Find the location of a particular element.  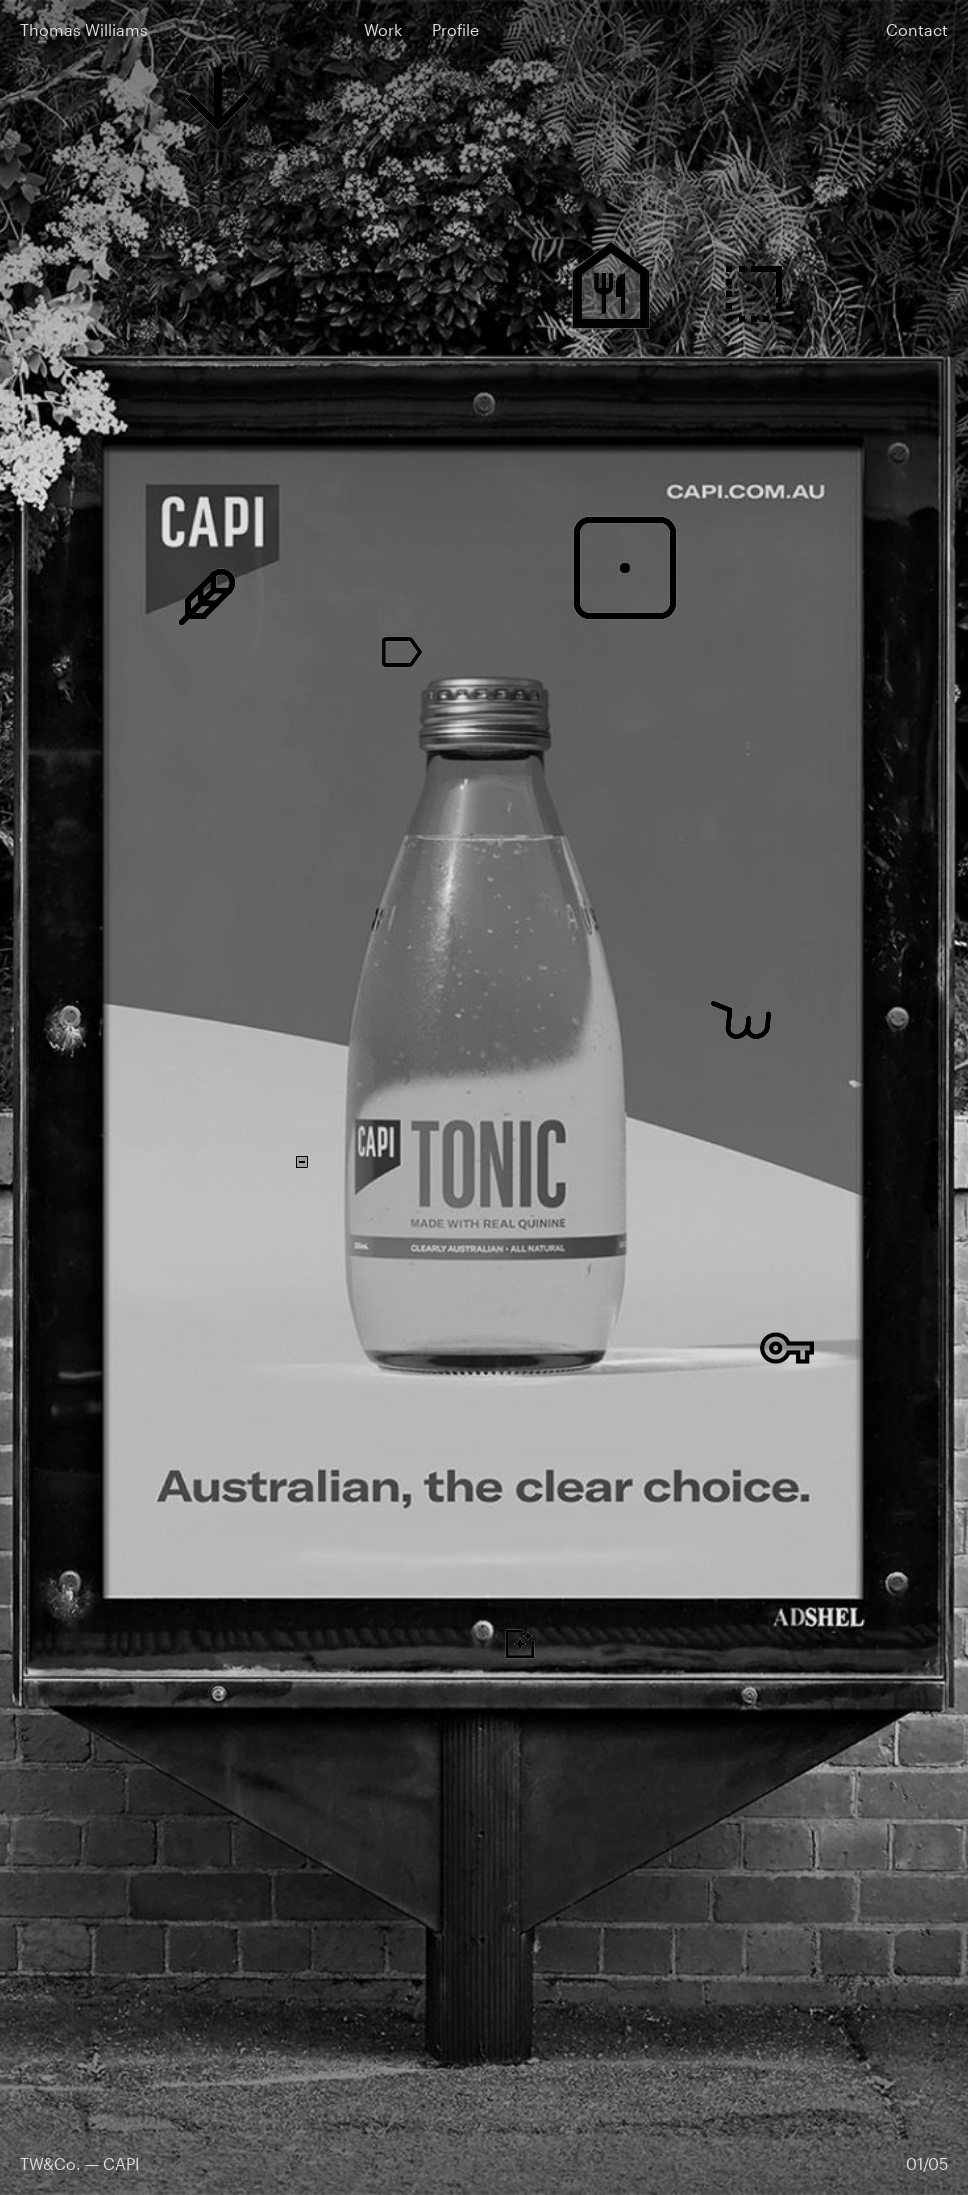

adjust corner radius of a shape or element is located at coordinates (754, 294).